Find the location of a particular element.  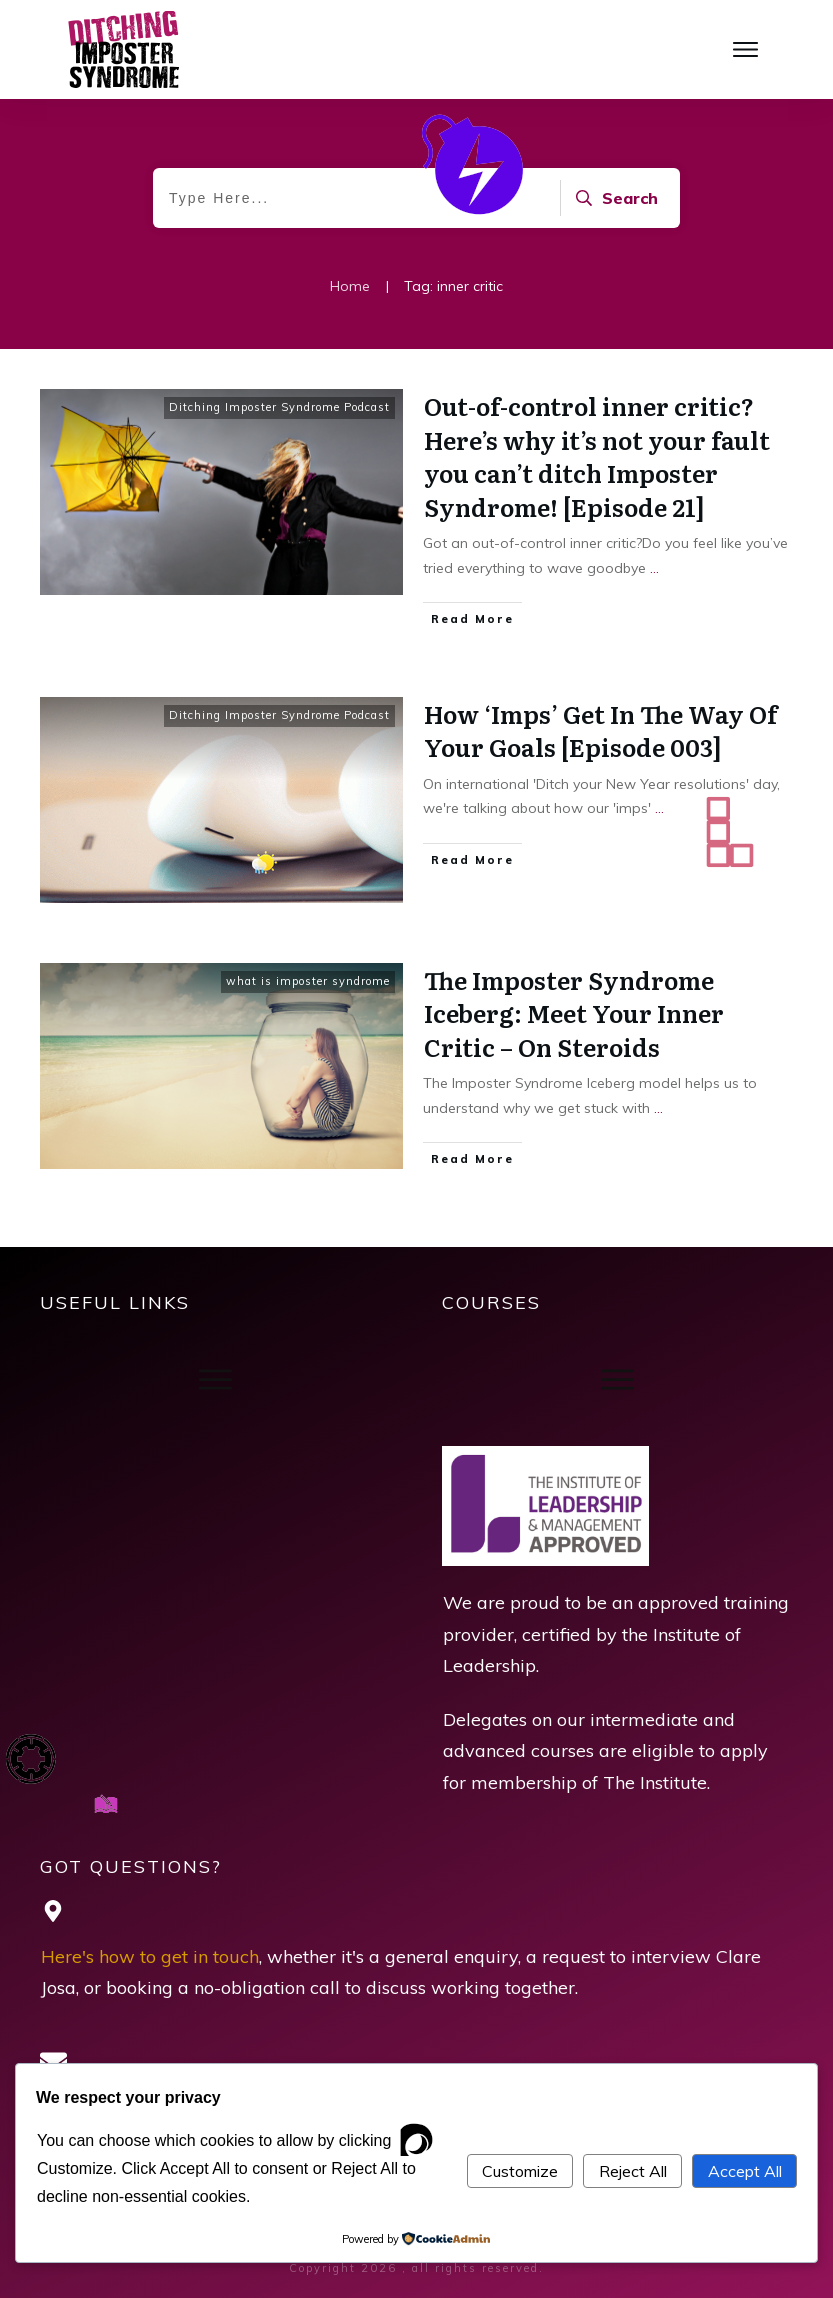

select tentacle or sea creature ability is located at coordinates (416, 2139).